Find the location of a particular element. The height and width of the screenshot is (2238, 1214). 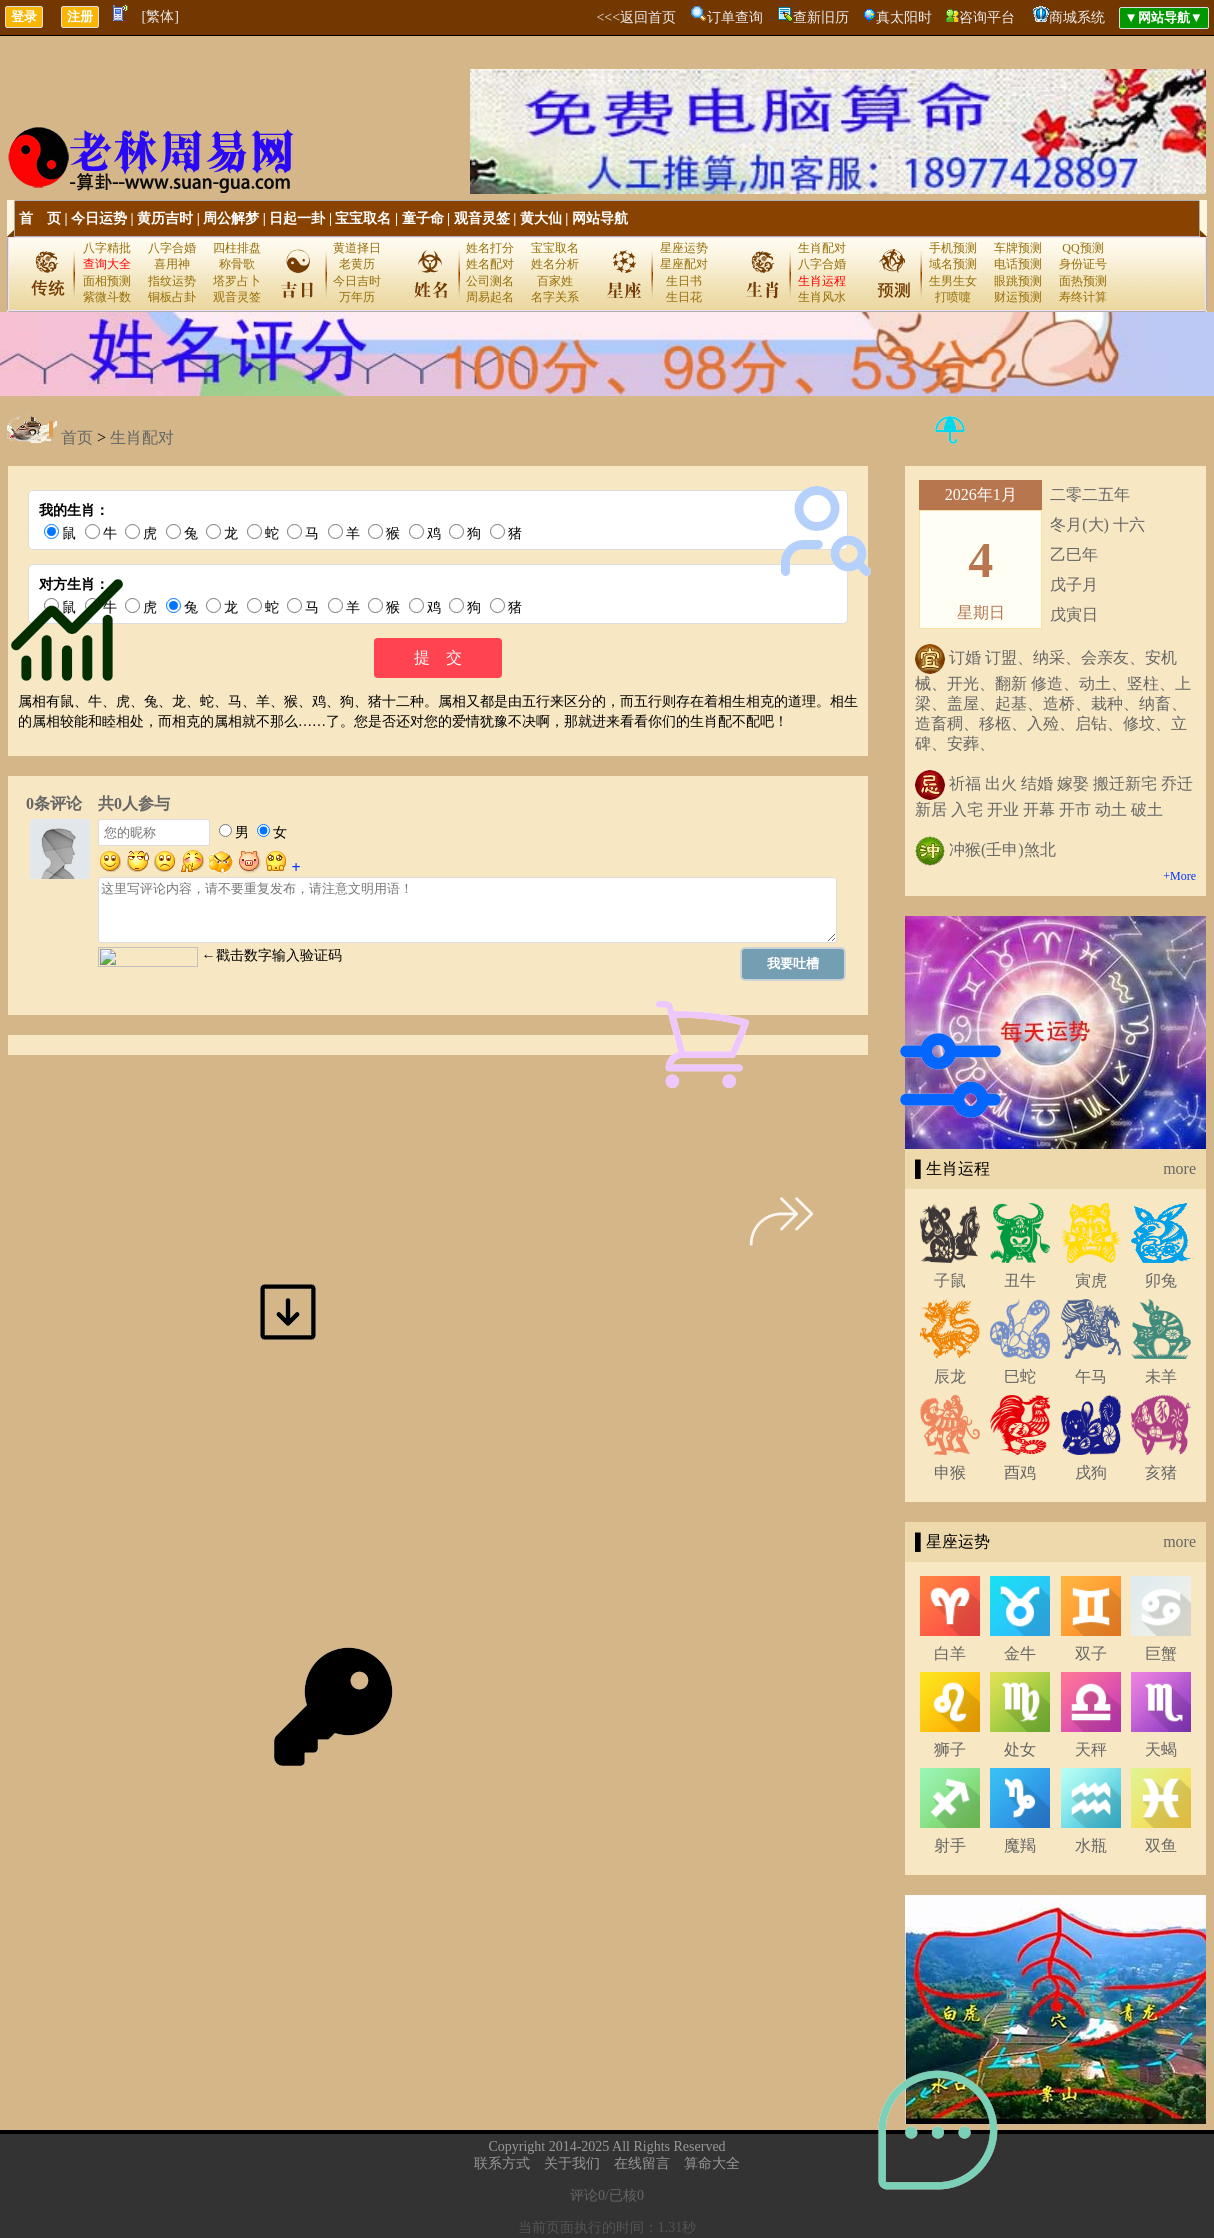

open chat or messaging is located at coordinates (935, 2132).